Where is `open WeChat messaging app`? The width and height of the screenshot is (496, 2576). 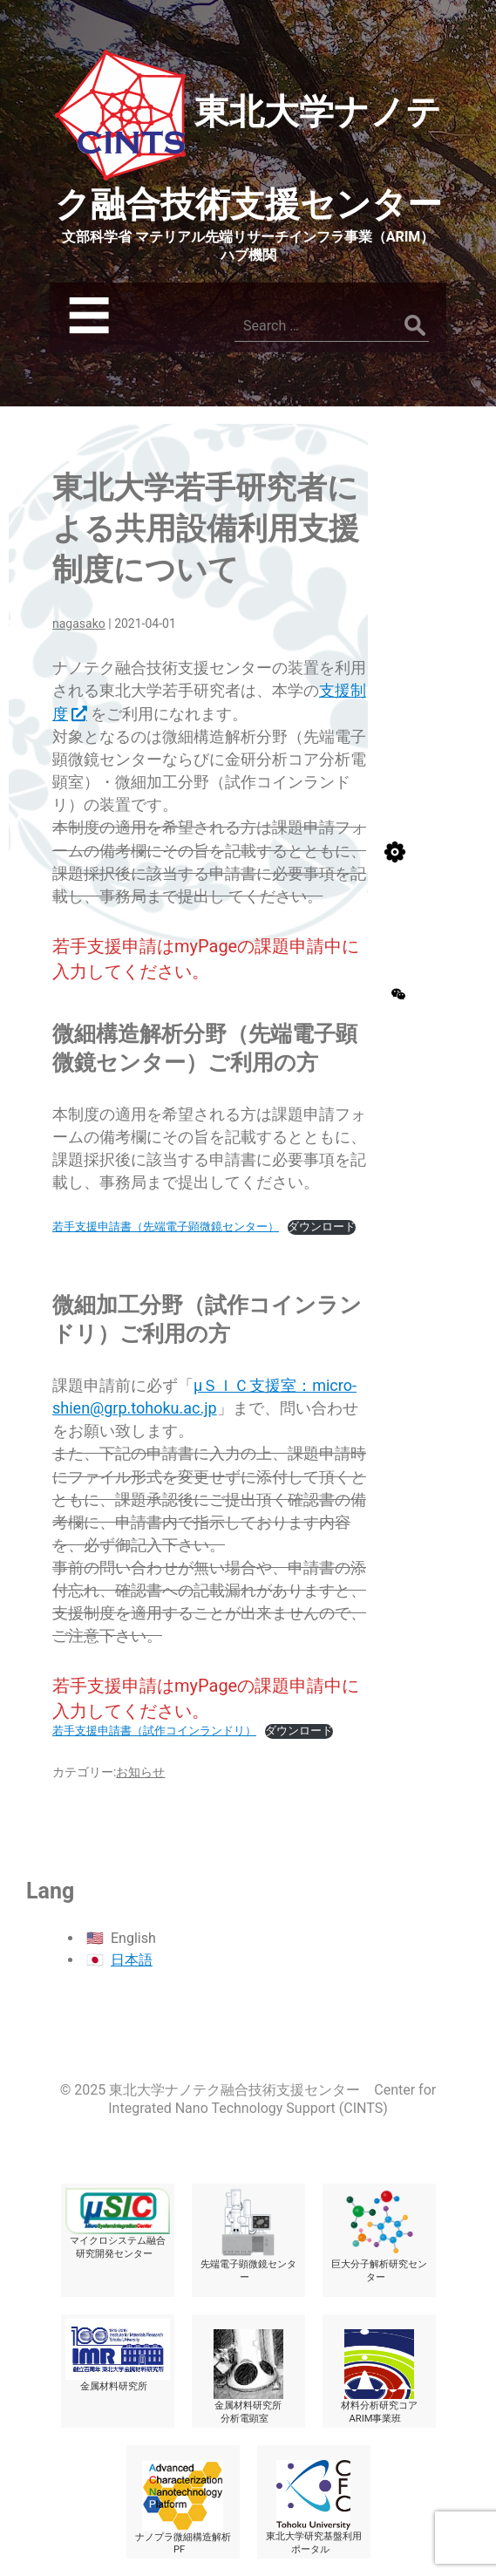 open WeChat messaging app is located at coordinates (398, 994).